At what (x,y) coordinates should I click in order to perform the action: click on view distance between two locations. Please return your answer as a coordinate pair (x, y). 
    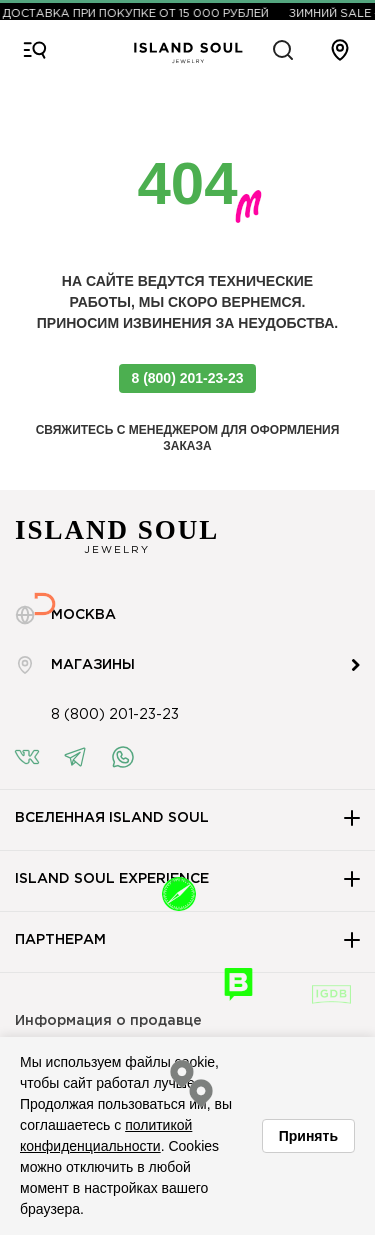
    Looking at the image, I should click on (191, 1083).